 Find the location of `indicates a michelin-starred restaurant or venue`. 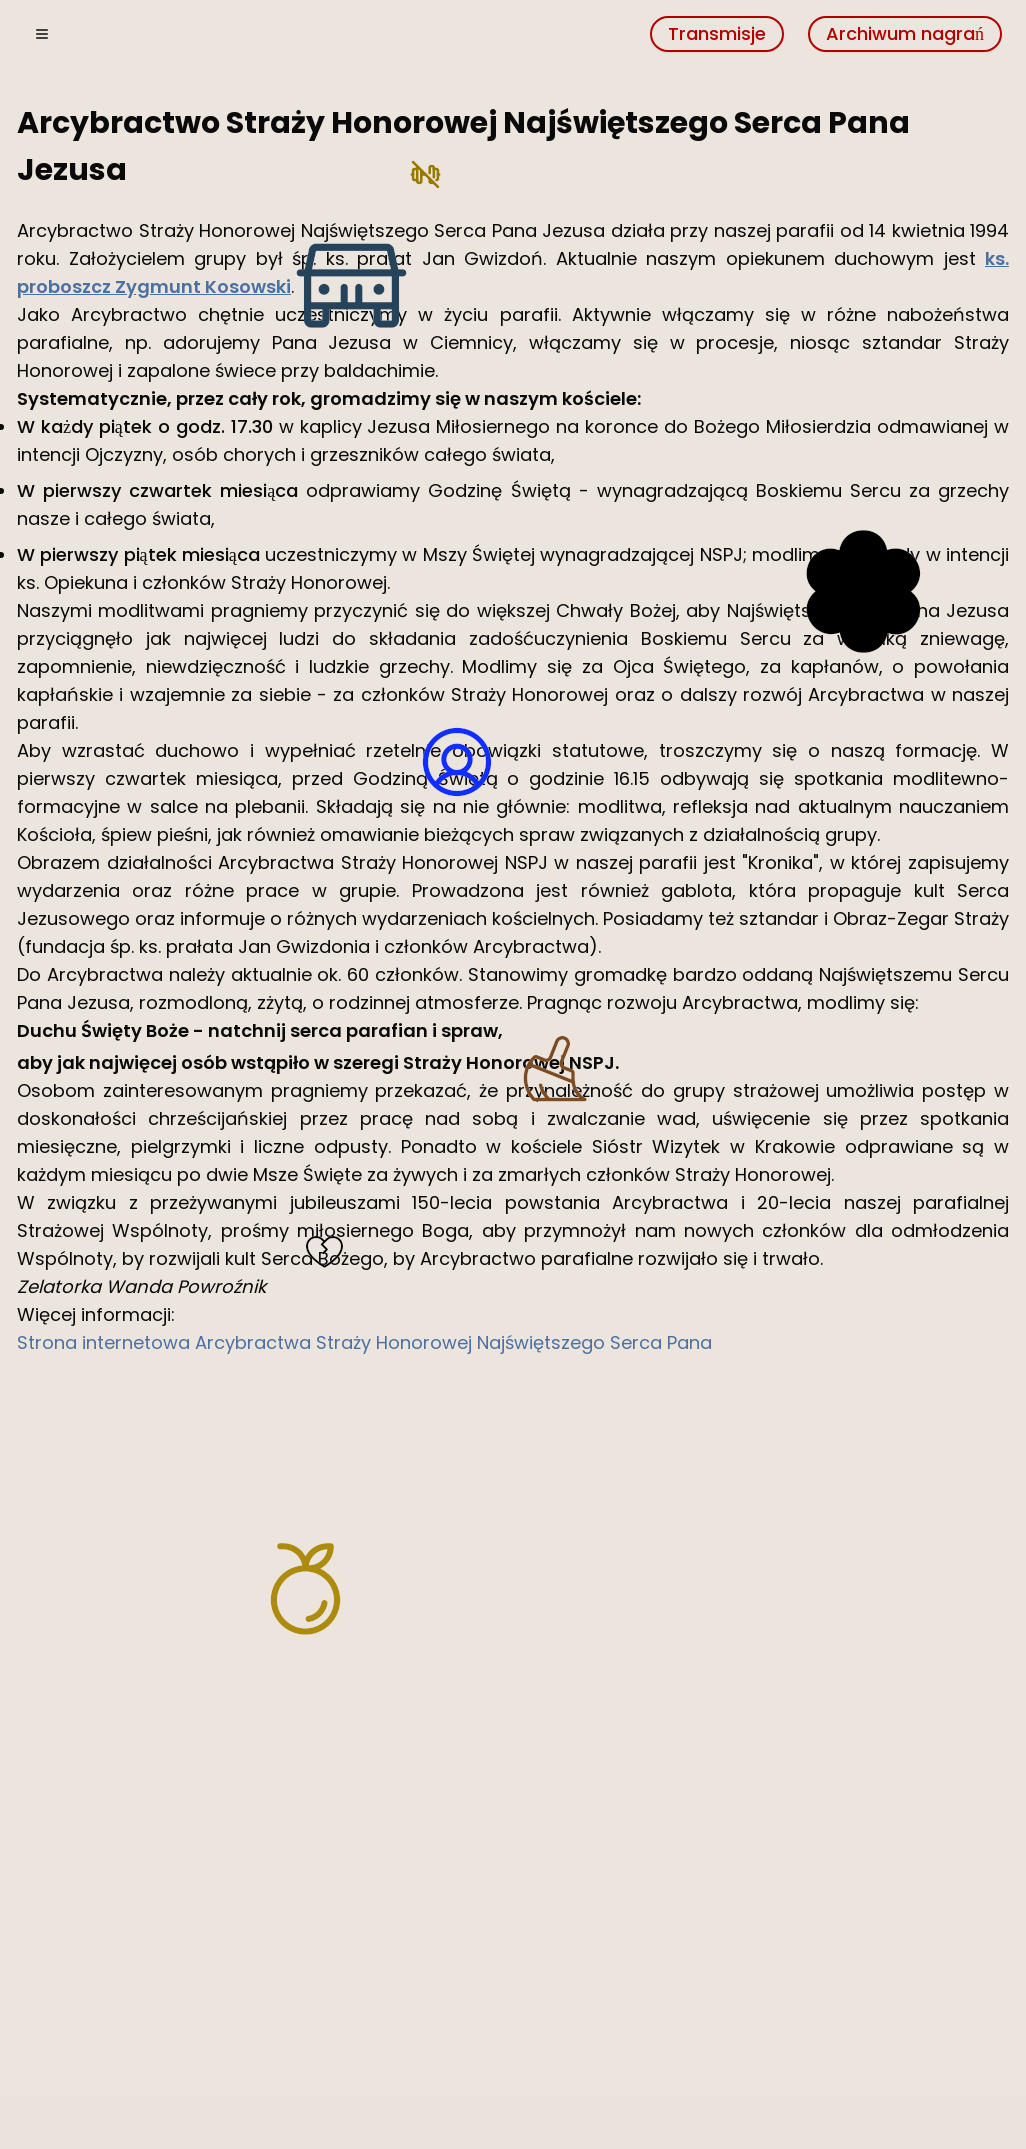

indicates a michelin-starred restaurant or venue is located at coordinates (864, 591).